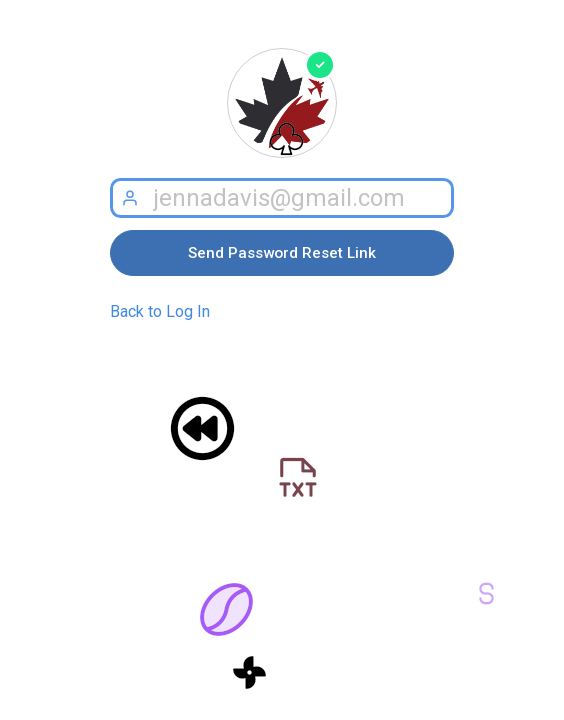 The image size is (564, 720). I want to click on access coffee shop or café locations, so click(226, 609).